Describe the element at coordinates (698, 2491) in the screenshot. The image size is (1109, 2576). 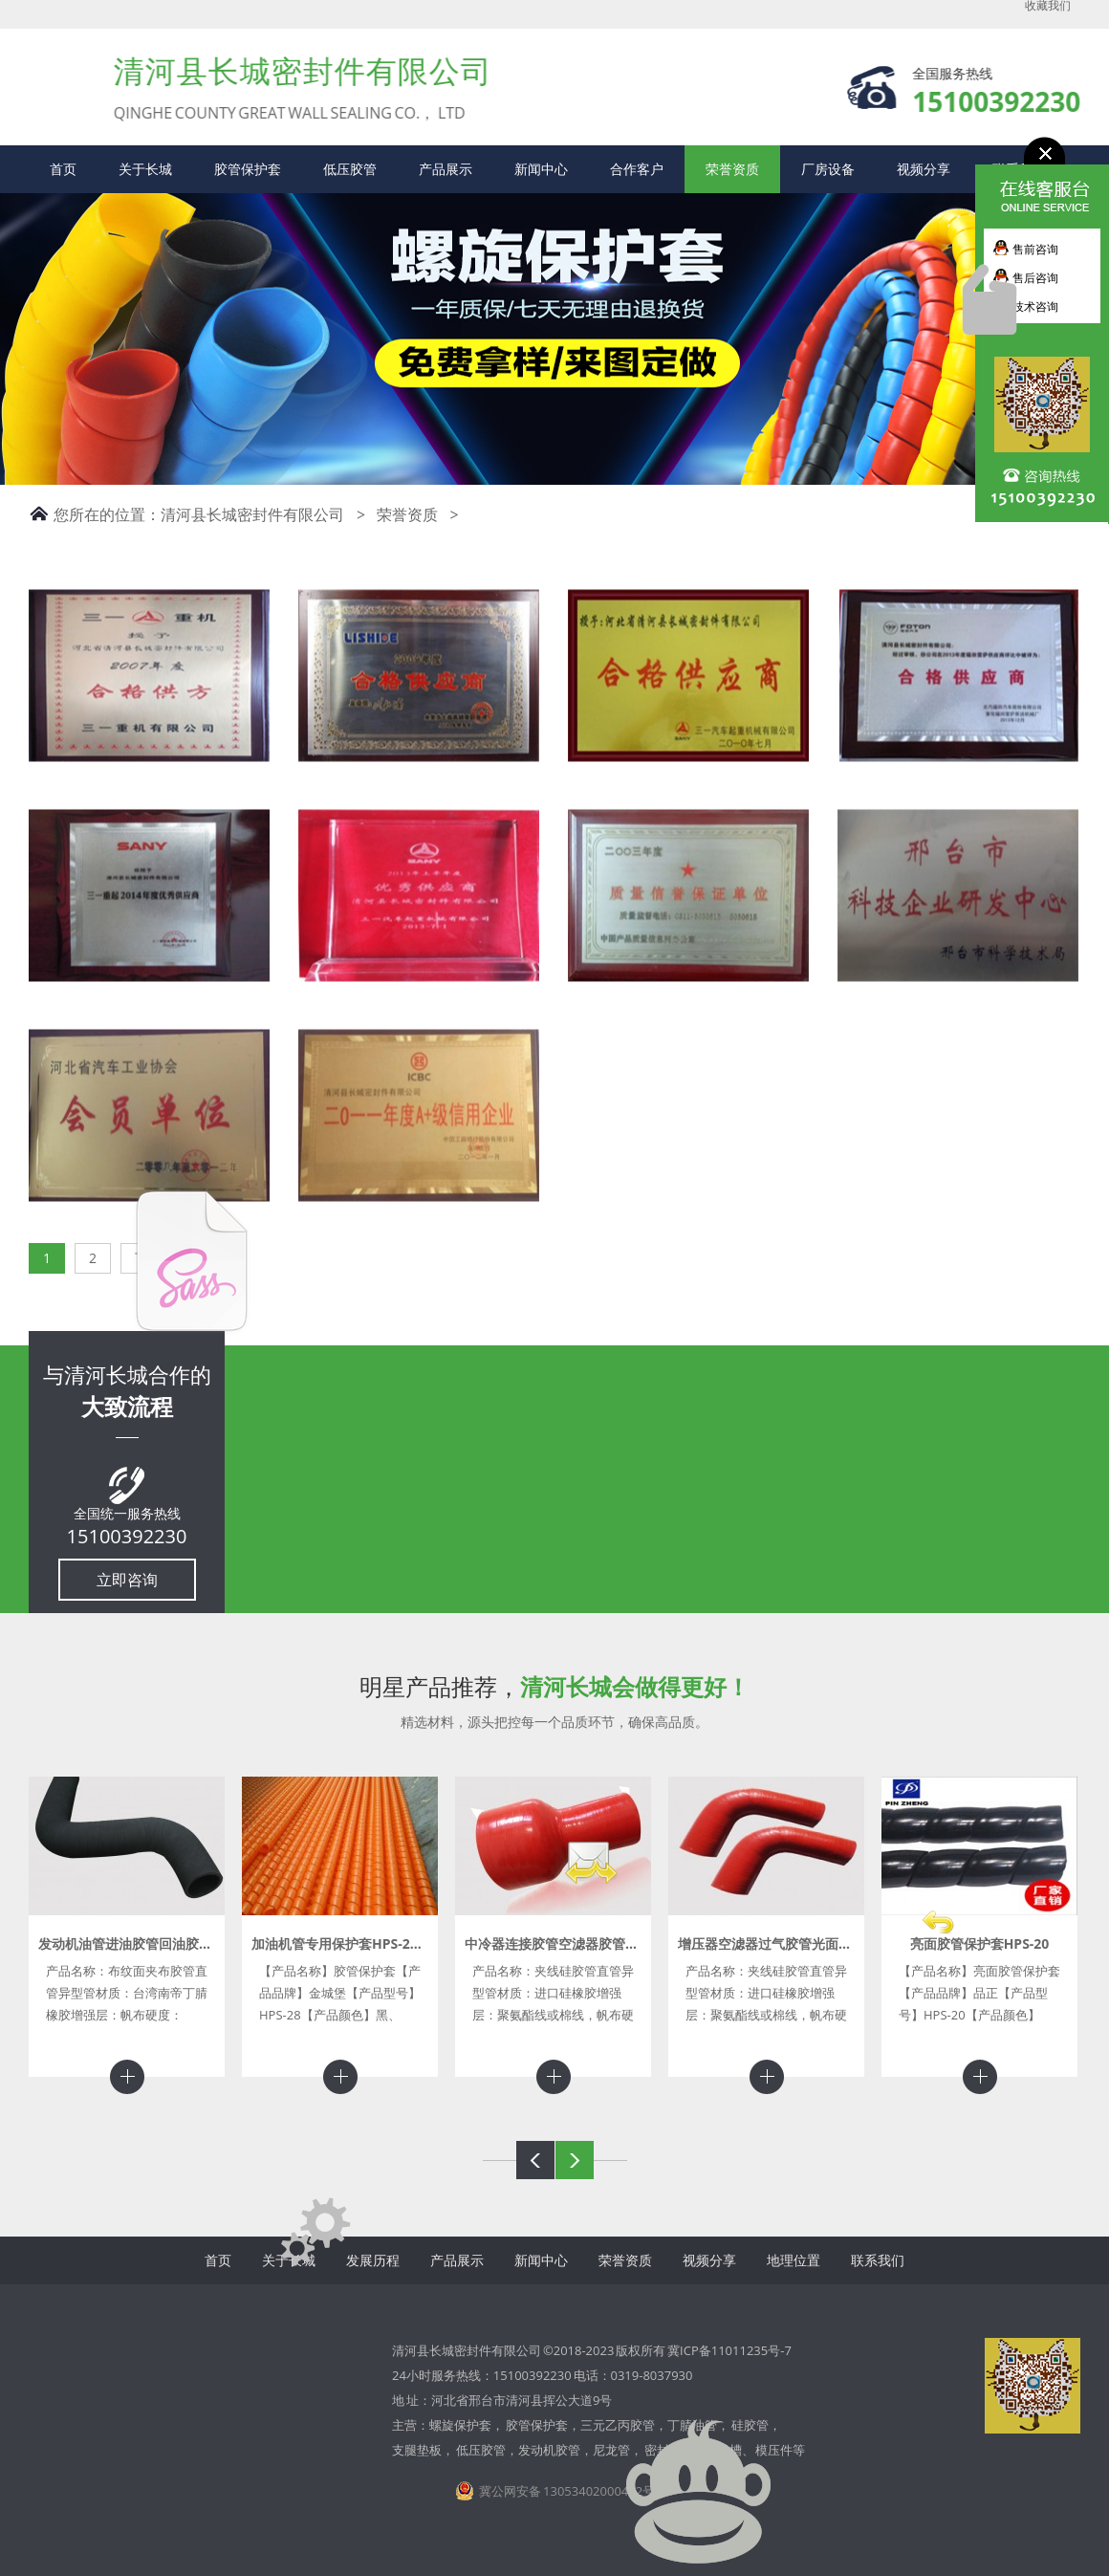
I see `insert monkey face emoji` at that location.